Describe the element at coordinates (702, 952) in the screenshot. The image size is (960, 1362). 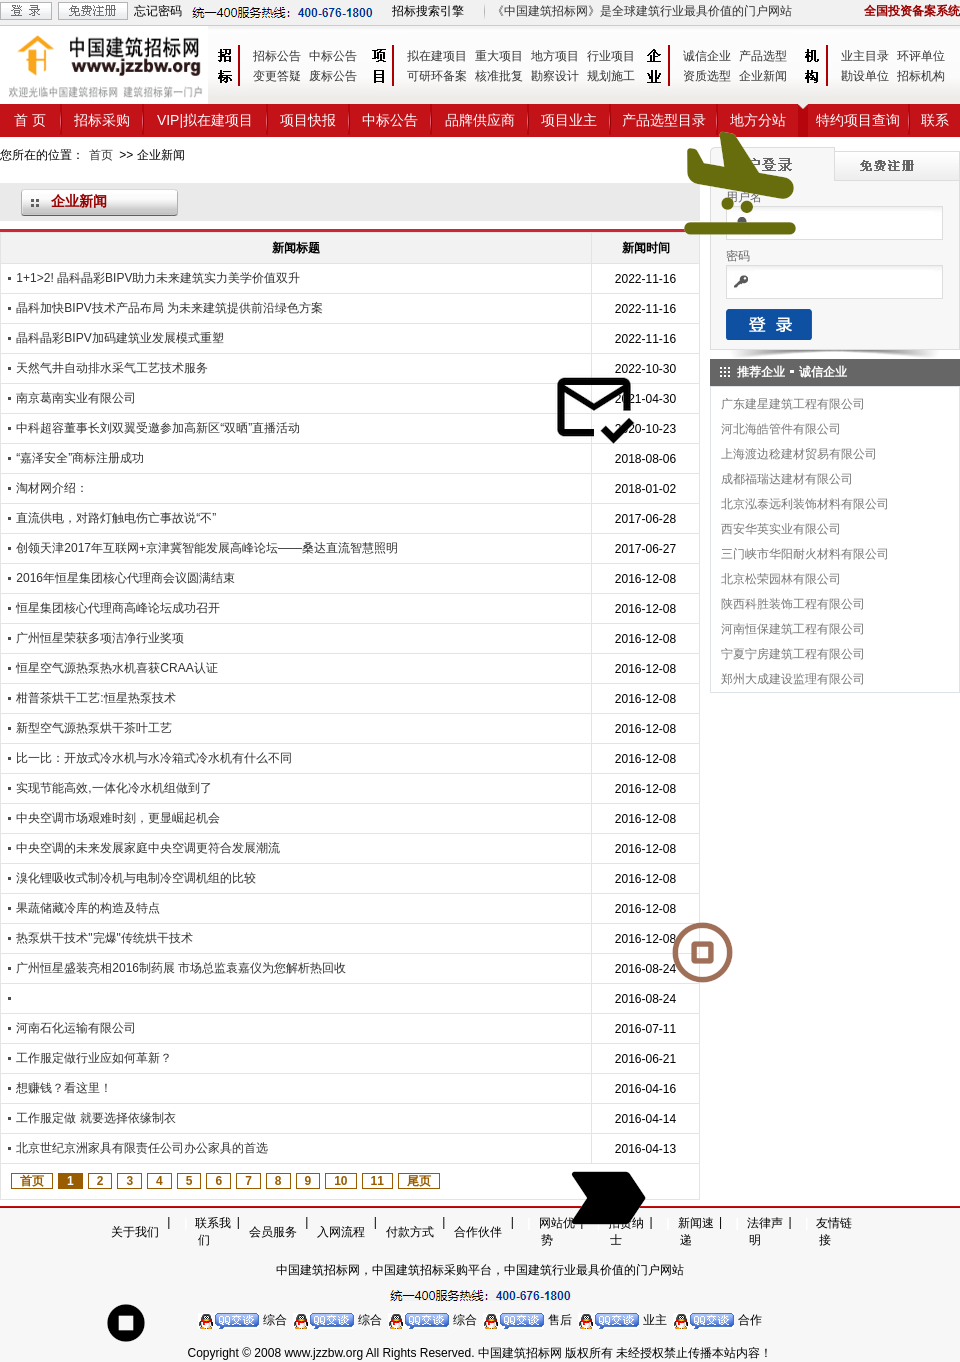
I see `stop media playback` at that location.